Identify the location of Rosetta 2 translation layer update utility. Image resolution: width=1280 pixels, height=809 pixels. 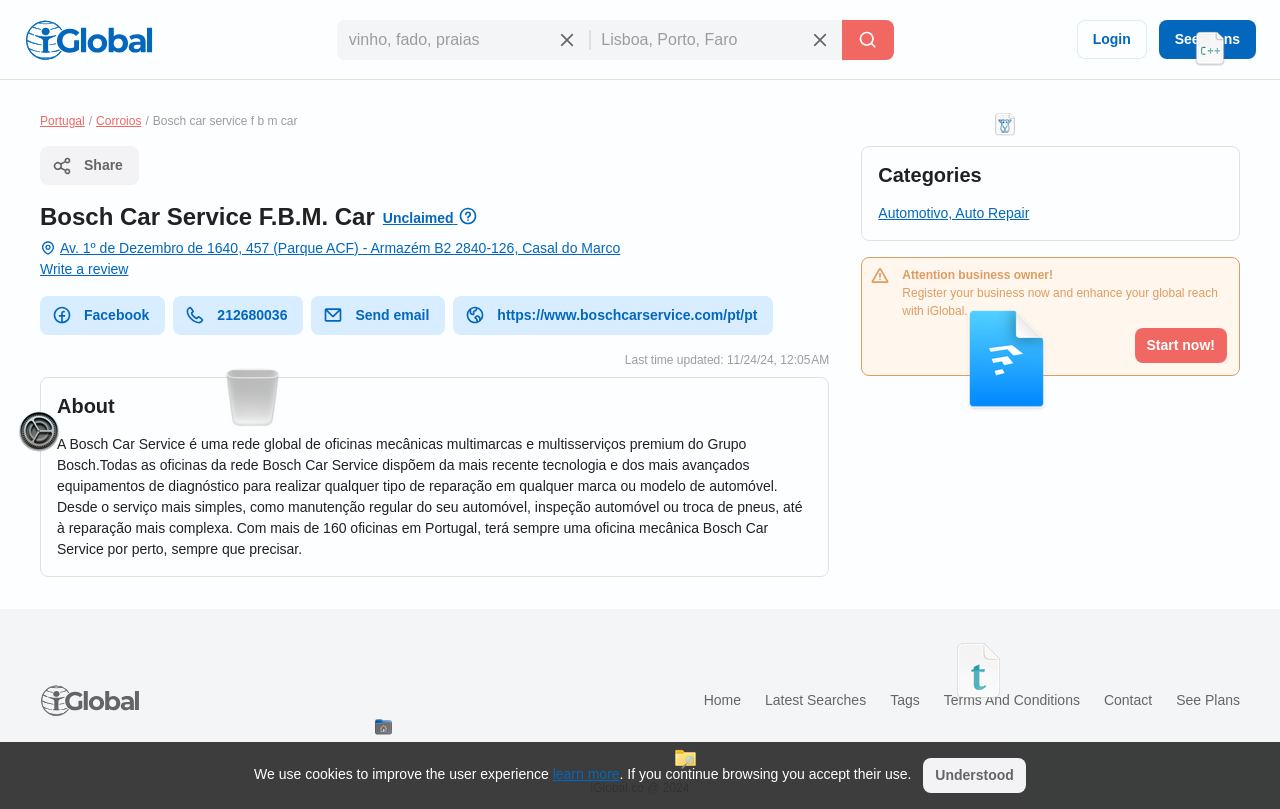
(39, 431).